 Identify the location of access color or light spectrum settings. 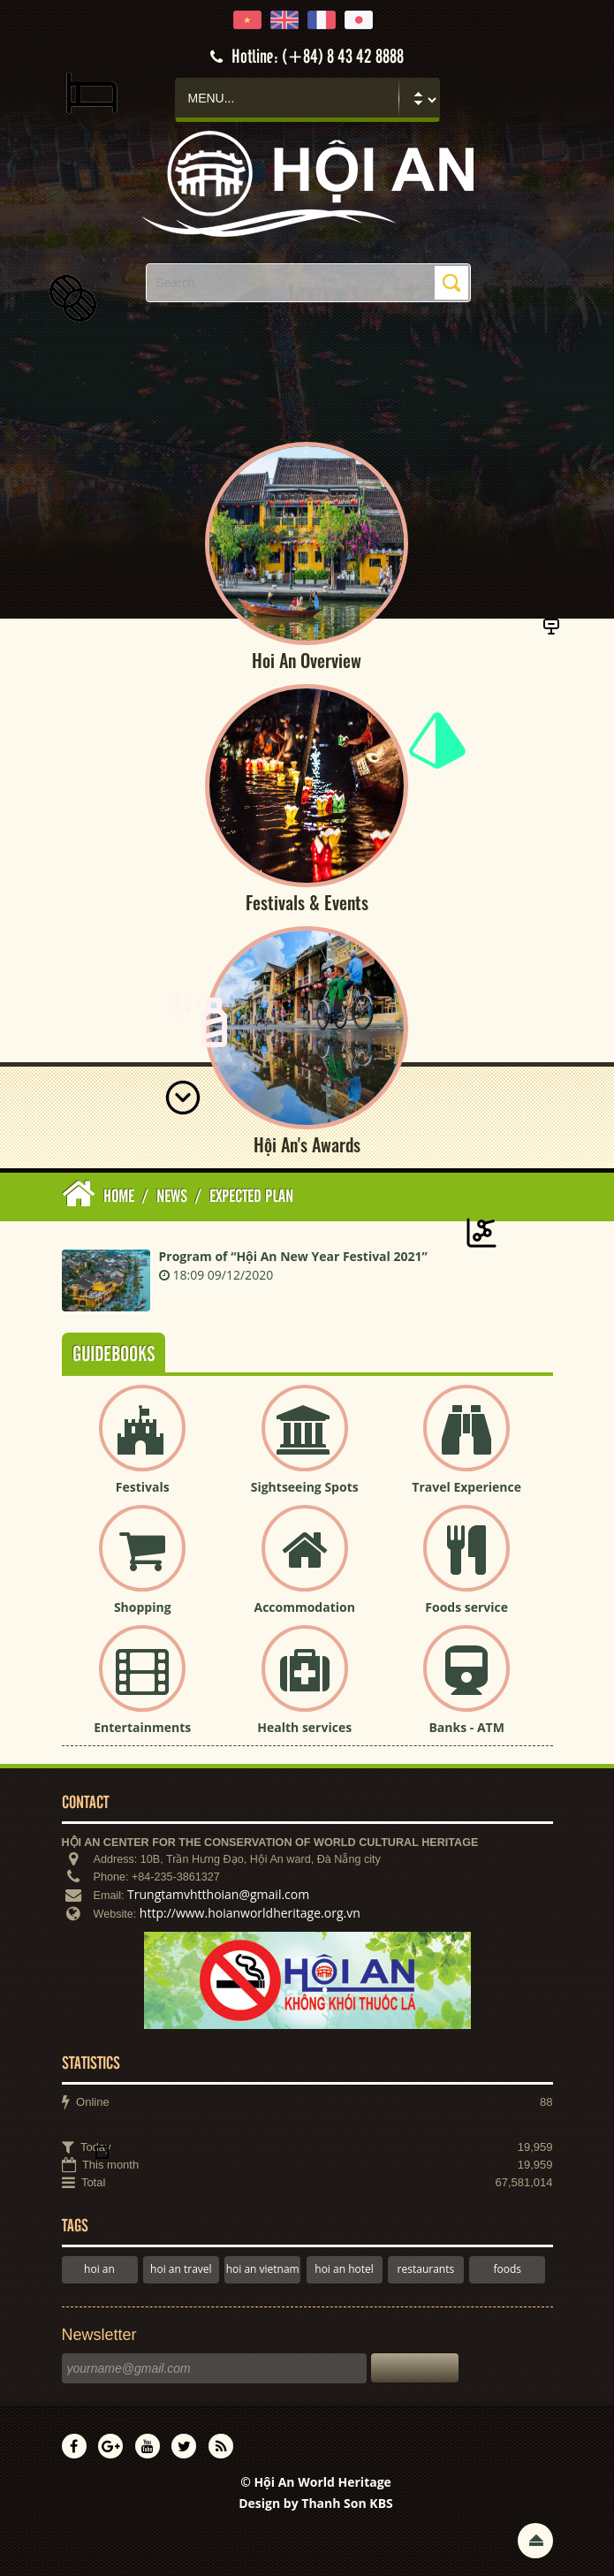
(437, 741).